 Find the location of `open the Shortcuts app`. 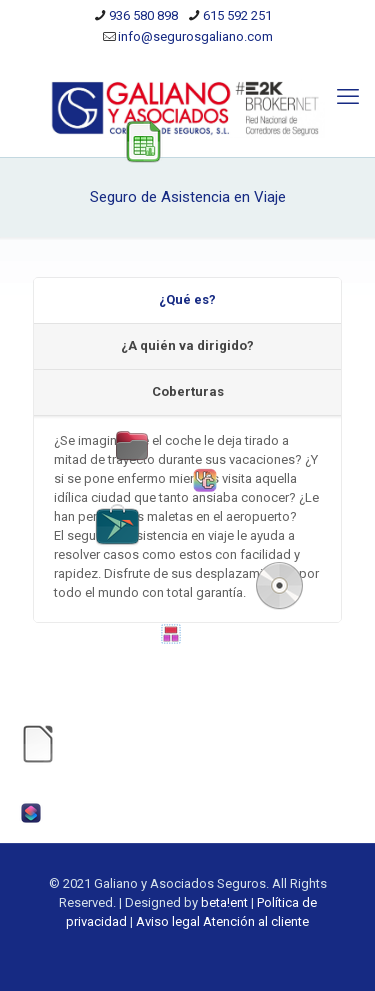

open the Shortcuts app is located at coordinates (31, 813).